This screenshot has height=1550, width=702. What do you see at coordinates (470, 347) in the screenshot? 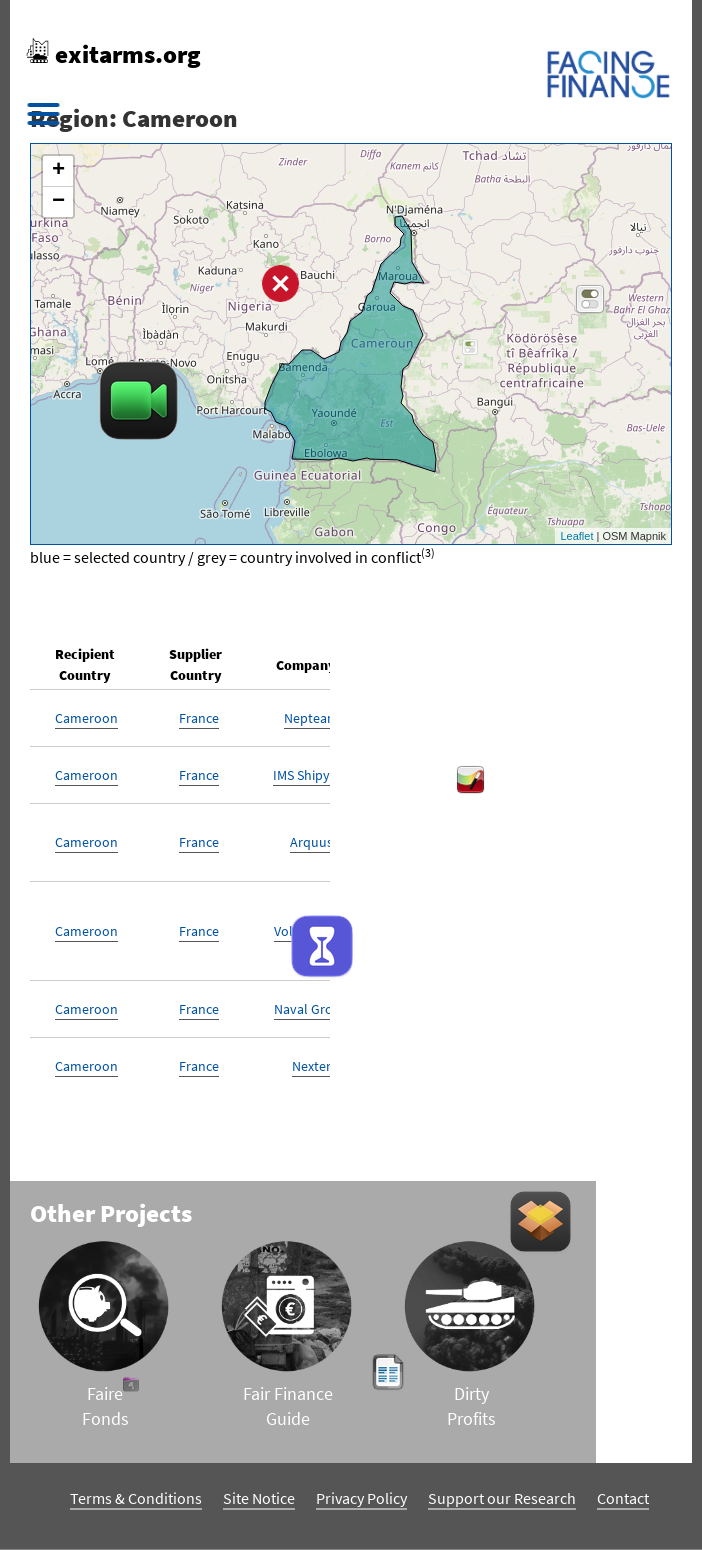
I see `open desktop preferences or settings` at bounding box center [470, 347].